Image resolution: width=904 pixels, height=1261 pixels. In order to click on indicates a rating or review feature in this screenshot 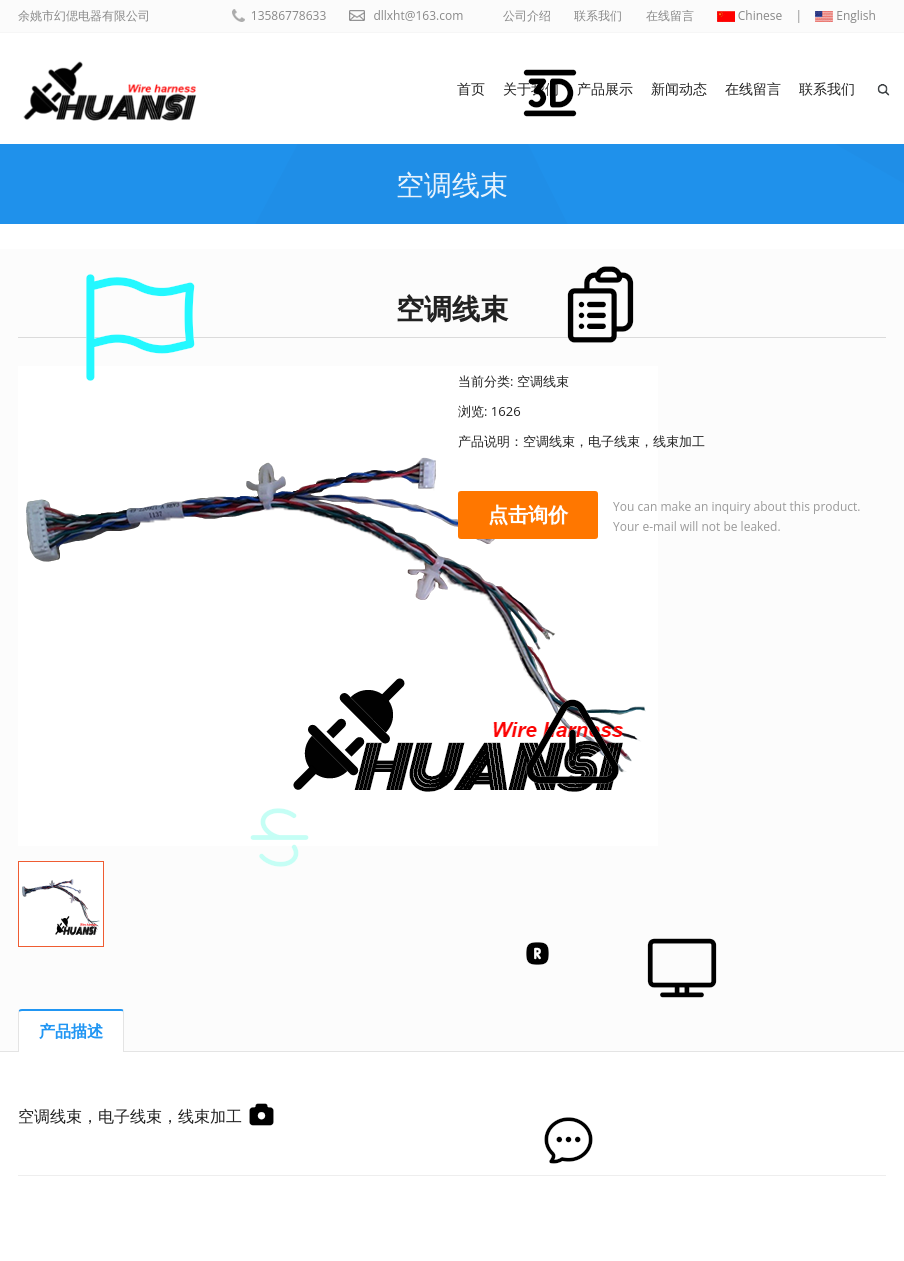, I will do `click(537, 953)`.